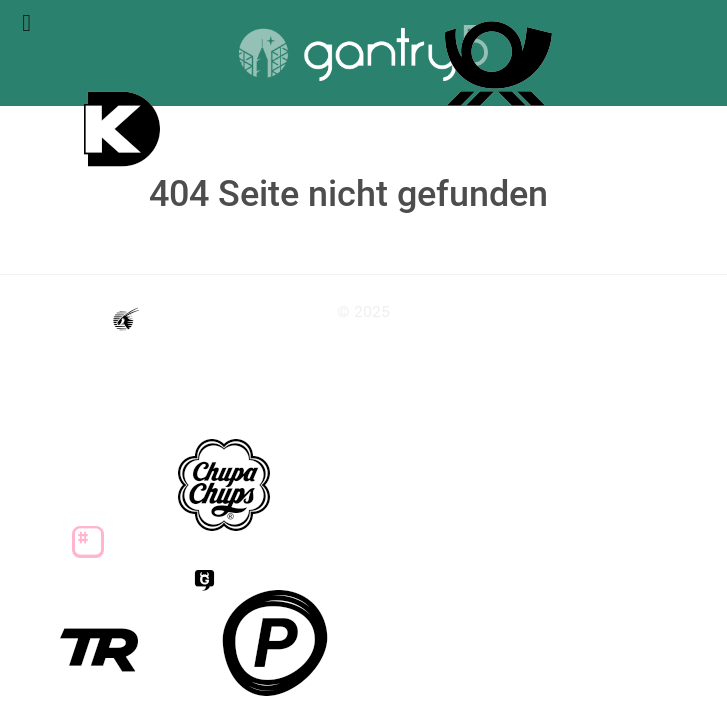  Describe the element at coordinates (88, 542) in the screenshot. I see `open stackedit markdown editor` at that location.